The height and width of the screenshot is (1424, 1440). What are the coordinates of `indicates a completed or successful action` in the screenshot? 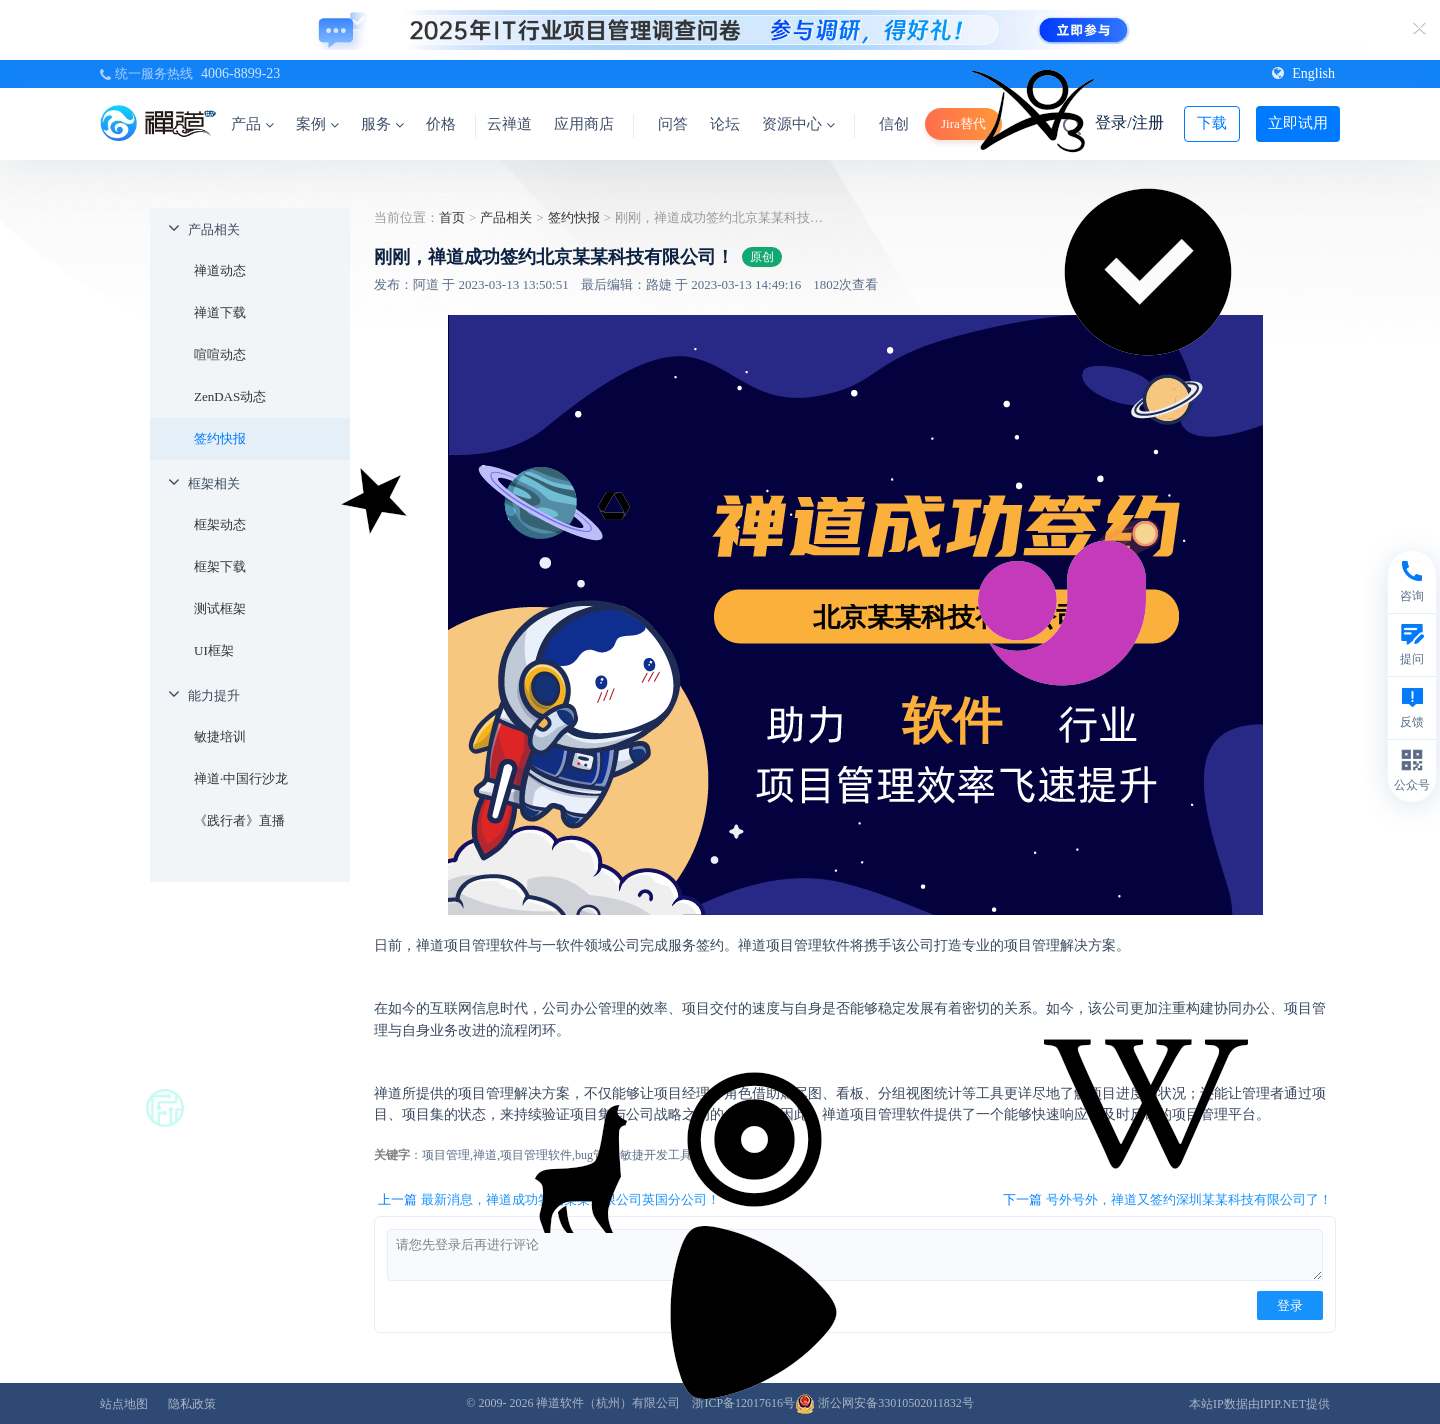 It's located at (1148, 272).